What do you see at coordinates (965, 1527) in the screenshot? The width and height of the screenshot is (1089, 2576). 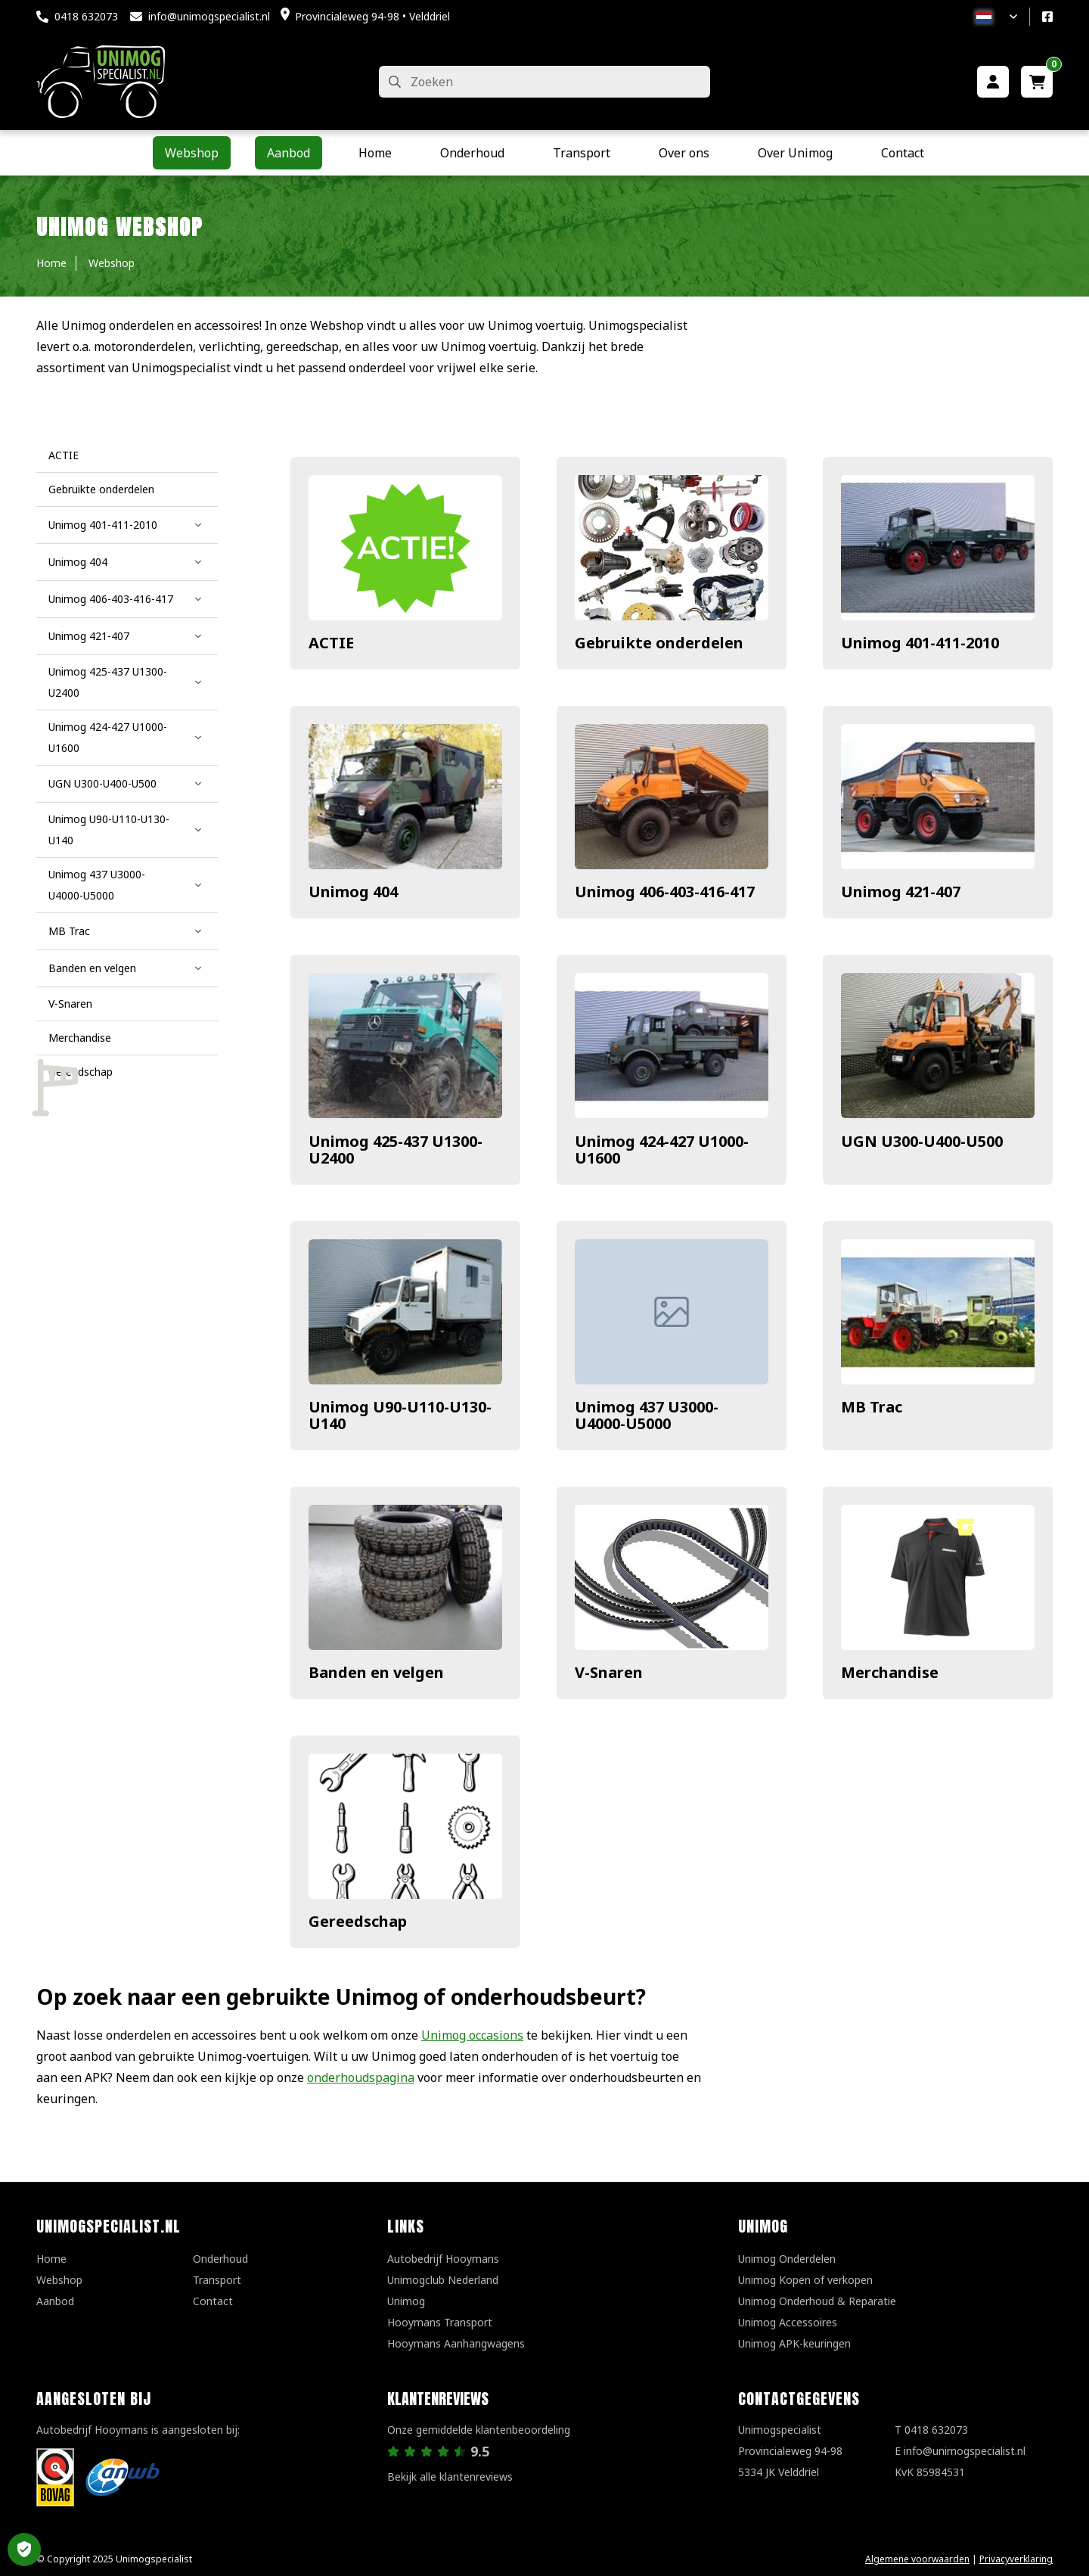 I see `link to Bitbucket repository` at bounding box center [965, 1527].